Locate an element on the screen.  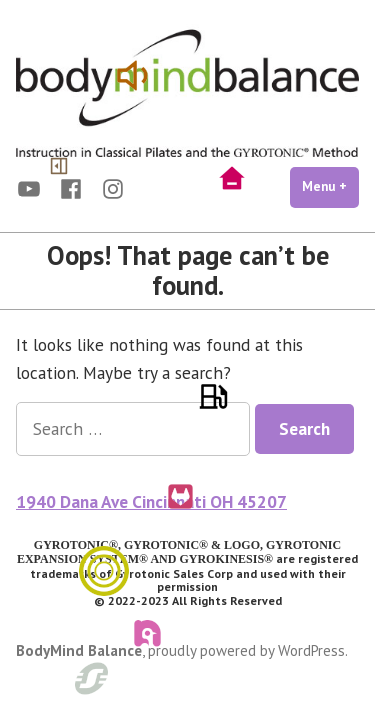
open GitLab repository is located at coordinates (180, 496).